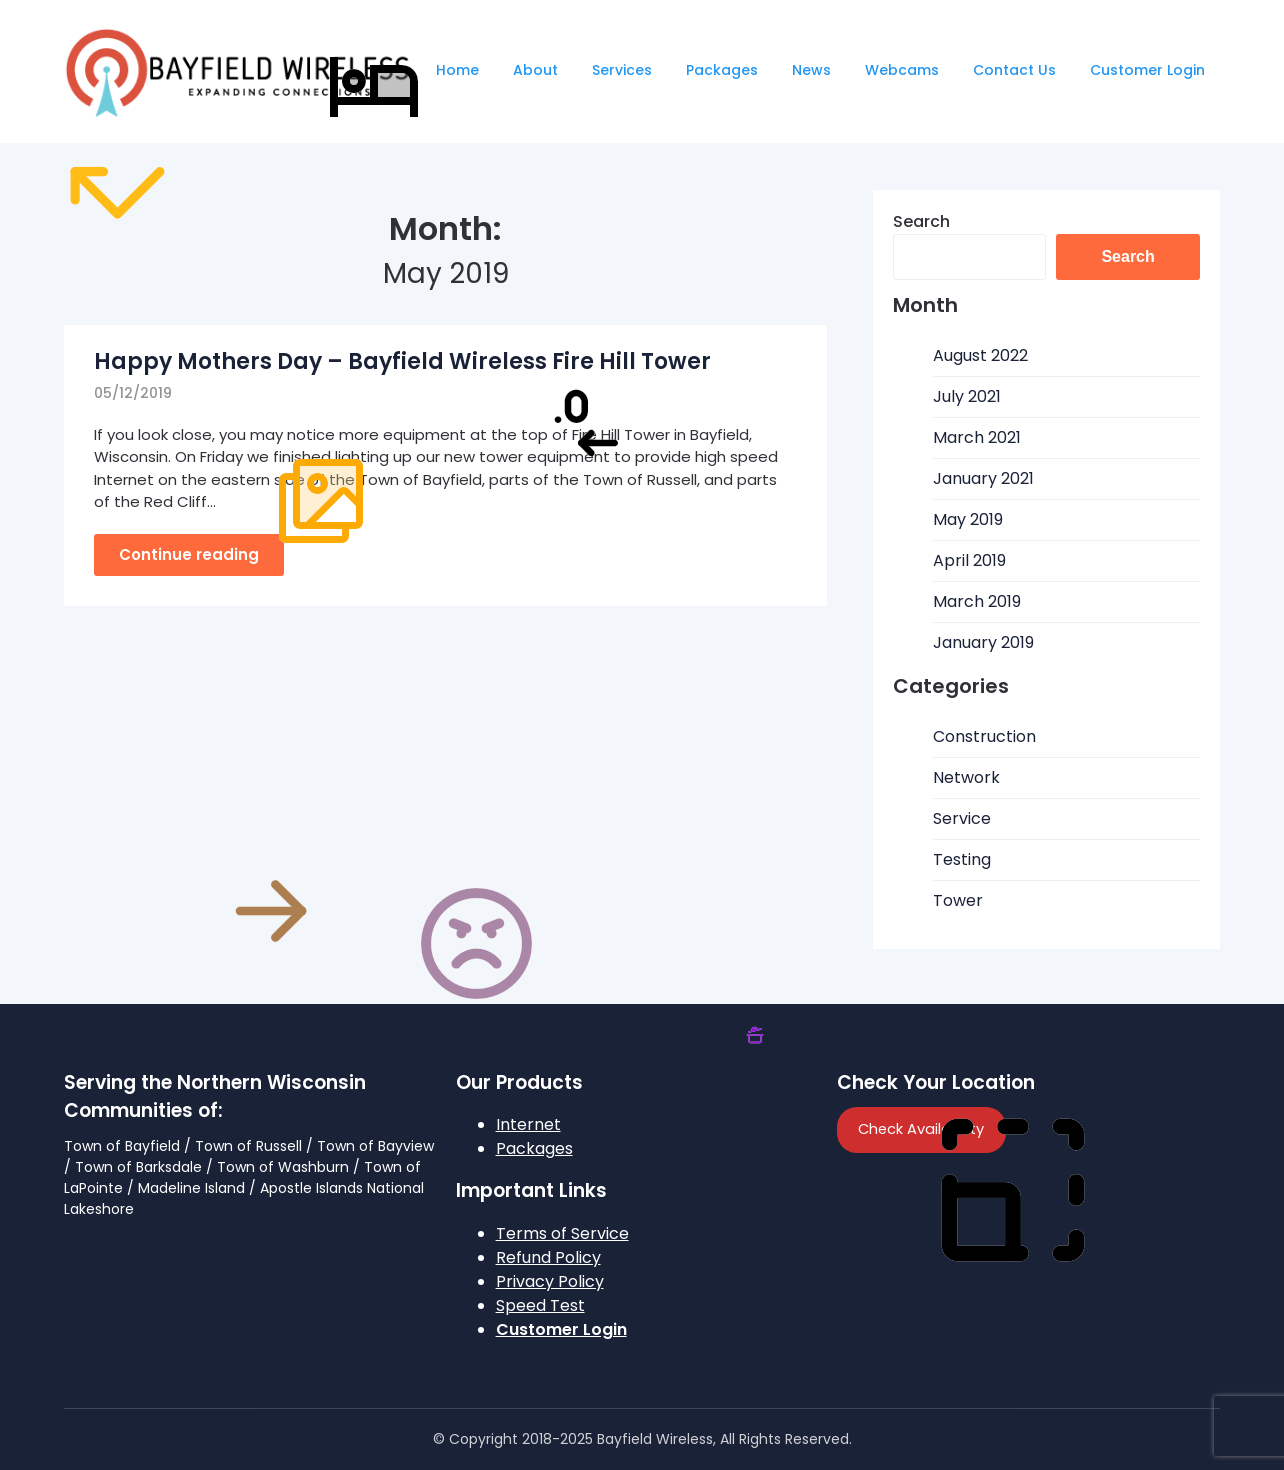  I want to click on resize an element or window, so click(1013, 1190).